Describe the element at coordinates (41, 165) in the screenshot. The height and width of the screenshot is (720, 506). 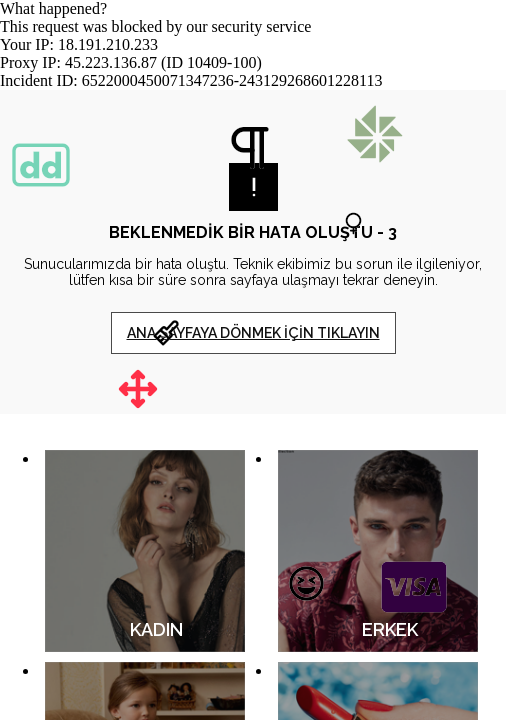
I see `deploy dog logo - a deployment automation service` at that location.